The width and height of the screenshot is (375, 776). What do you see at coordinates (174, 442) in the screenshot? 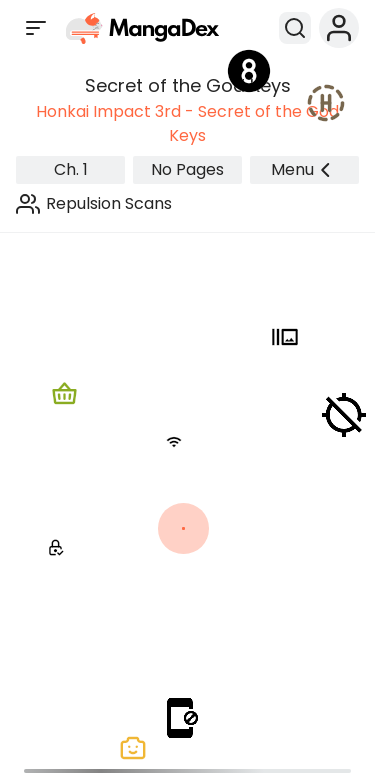
I see `indicates active wifi connection` at bounding box center [174, 442].